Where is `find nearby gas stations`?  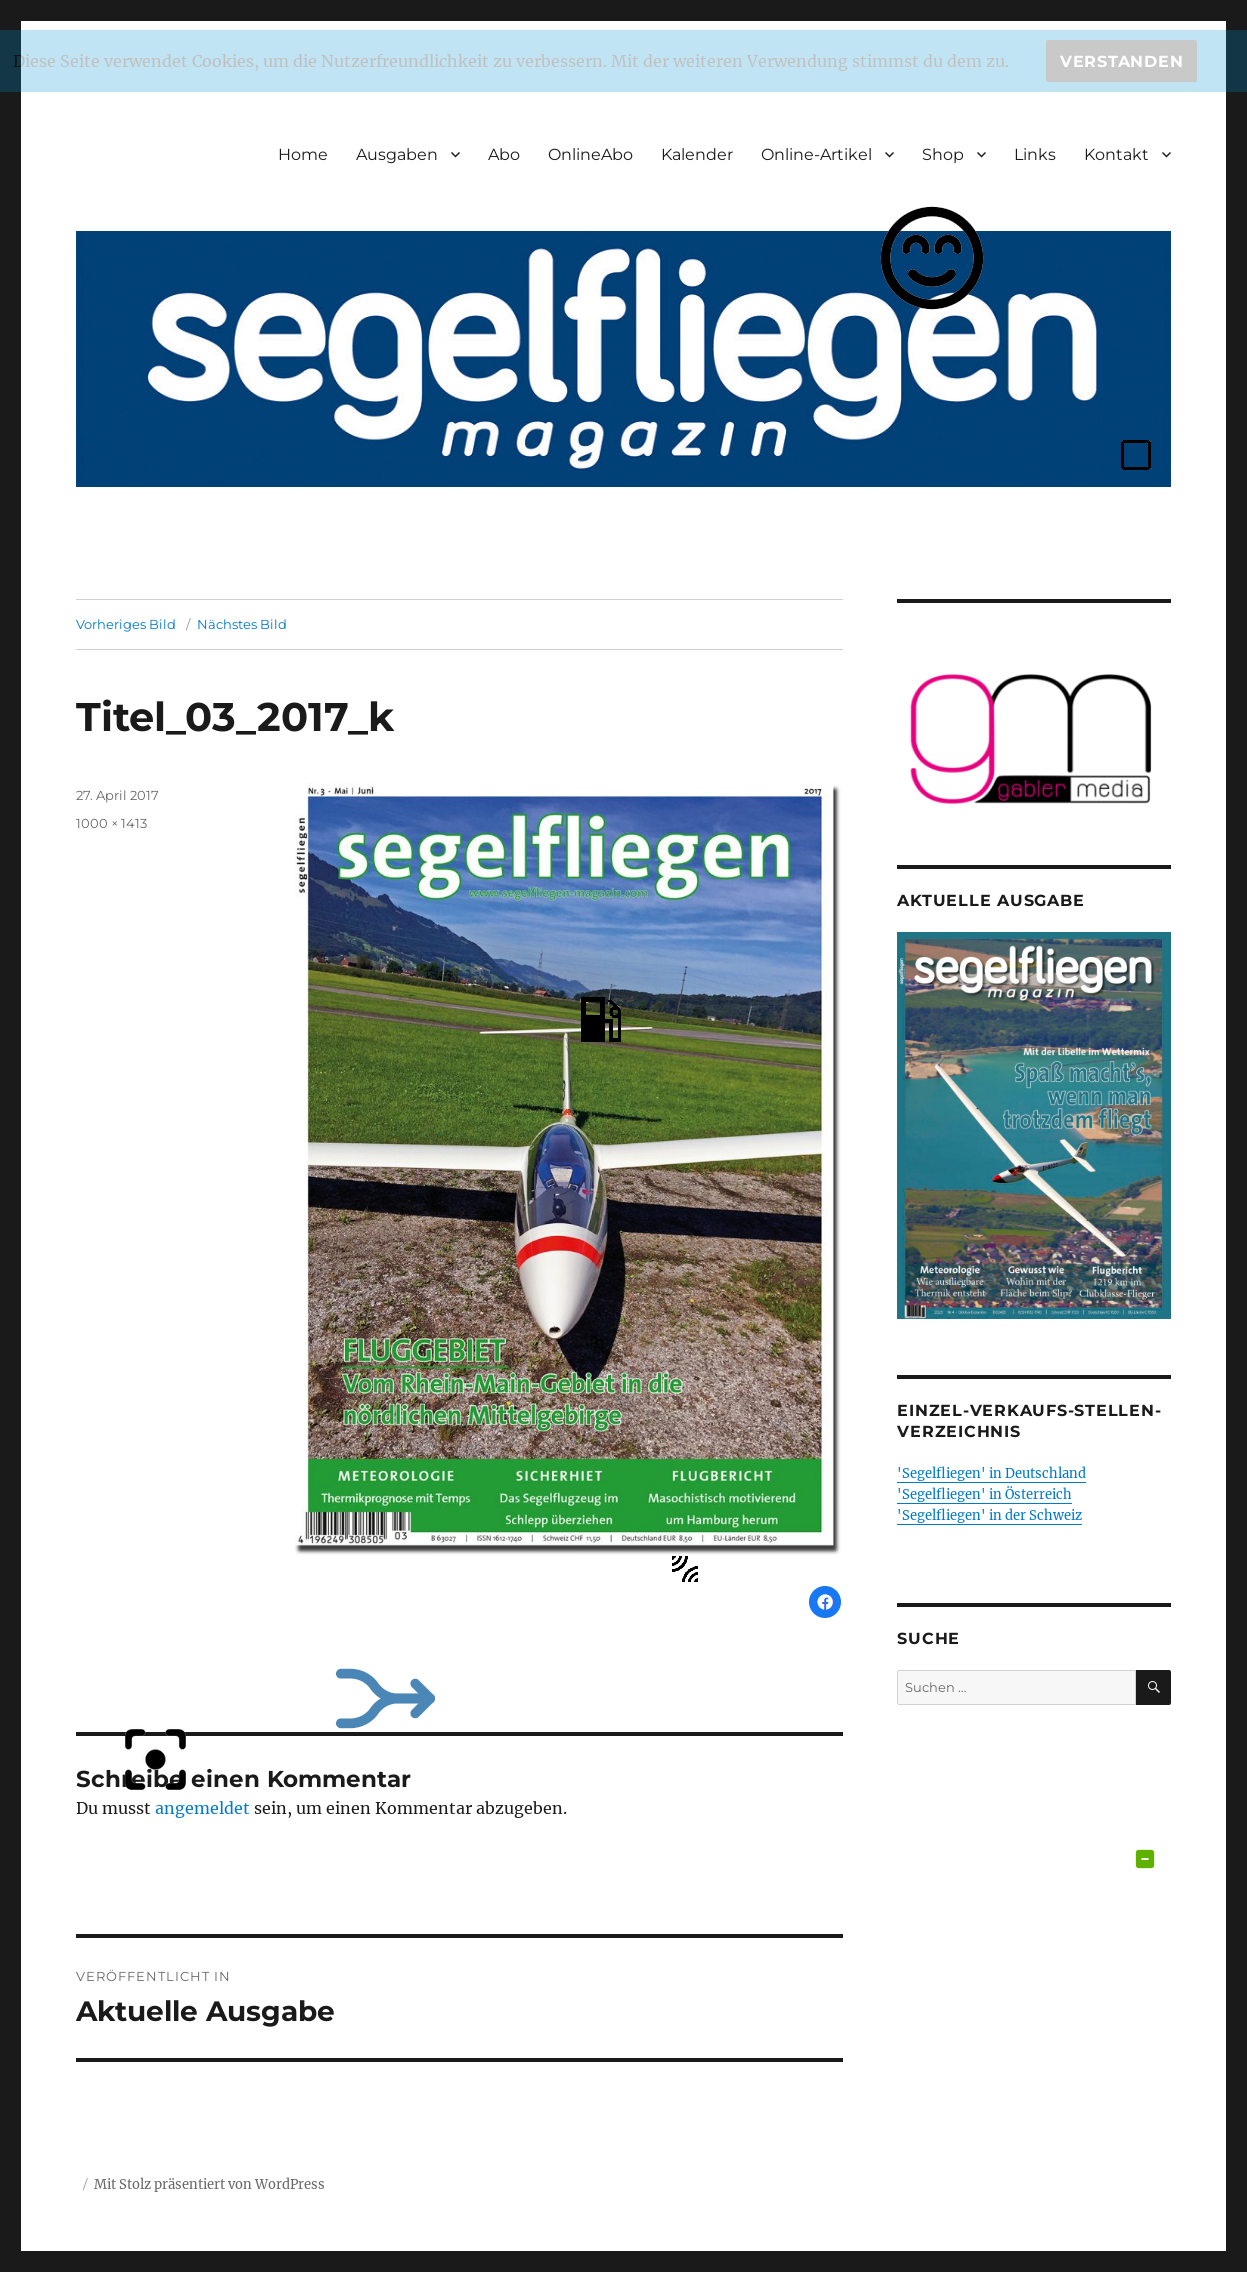
find nearby gas stations is located at coordinates (600, 1019).